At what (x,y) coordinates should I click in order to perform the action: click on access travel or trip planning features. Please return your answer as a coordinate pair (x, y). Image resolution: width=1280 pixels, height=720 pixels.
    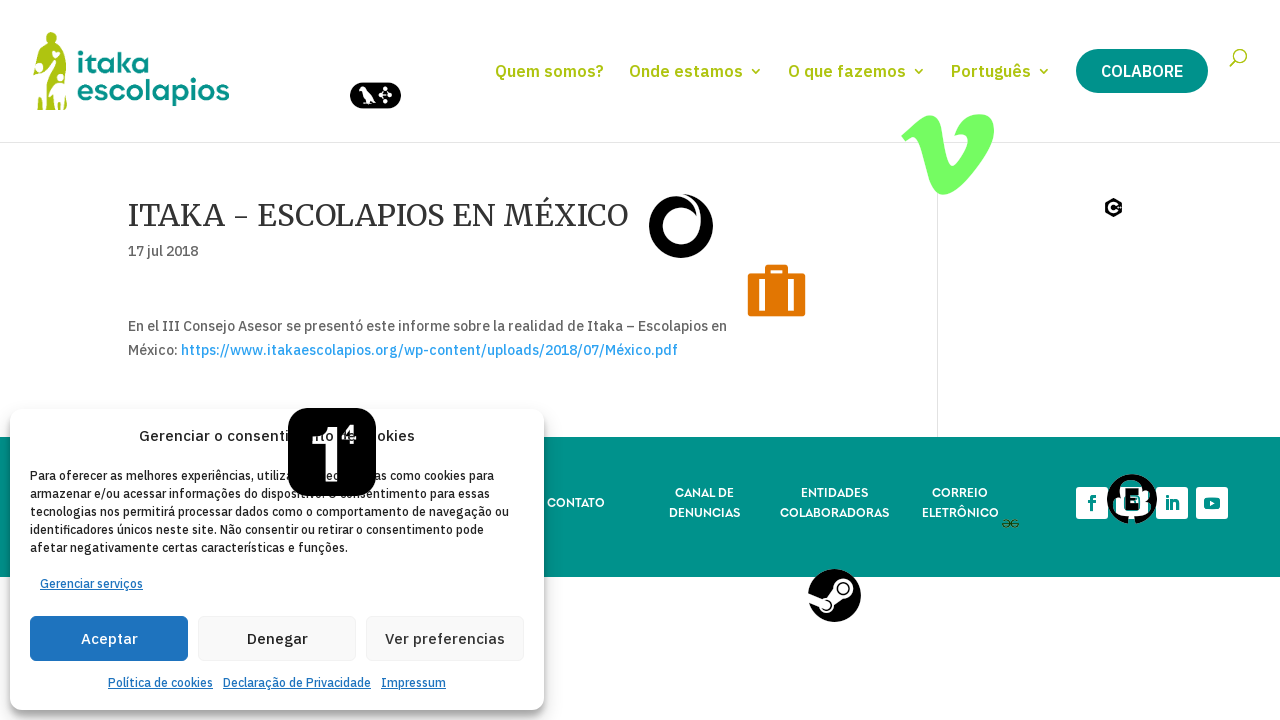
    Looking at the image, I should click on (776, 290).